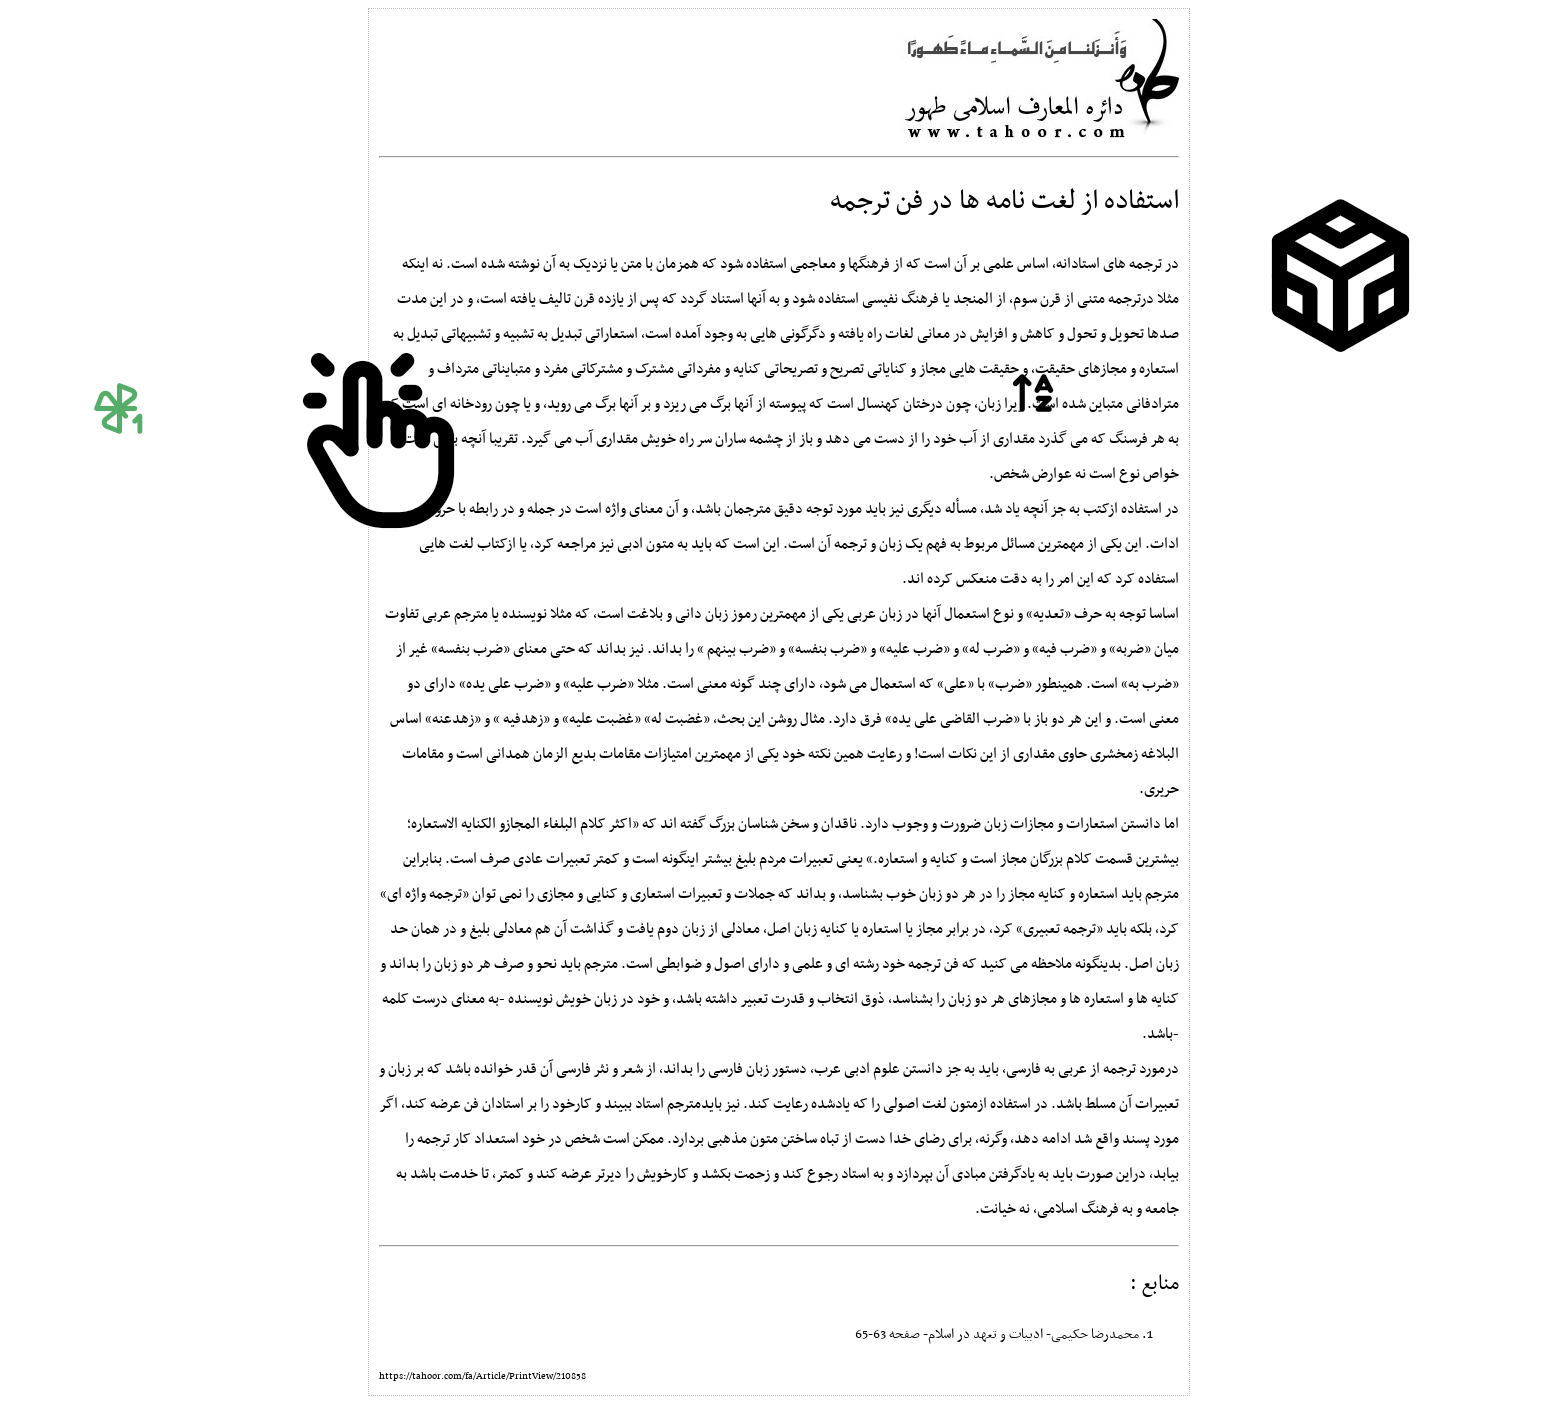 This screenshot has width=1557, height=1404. I want to click on sort alphabetically A to Z, so click(1033, 393).